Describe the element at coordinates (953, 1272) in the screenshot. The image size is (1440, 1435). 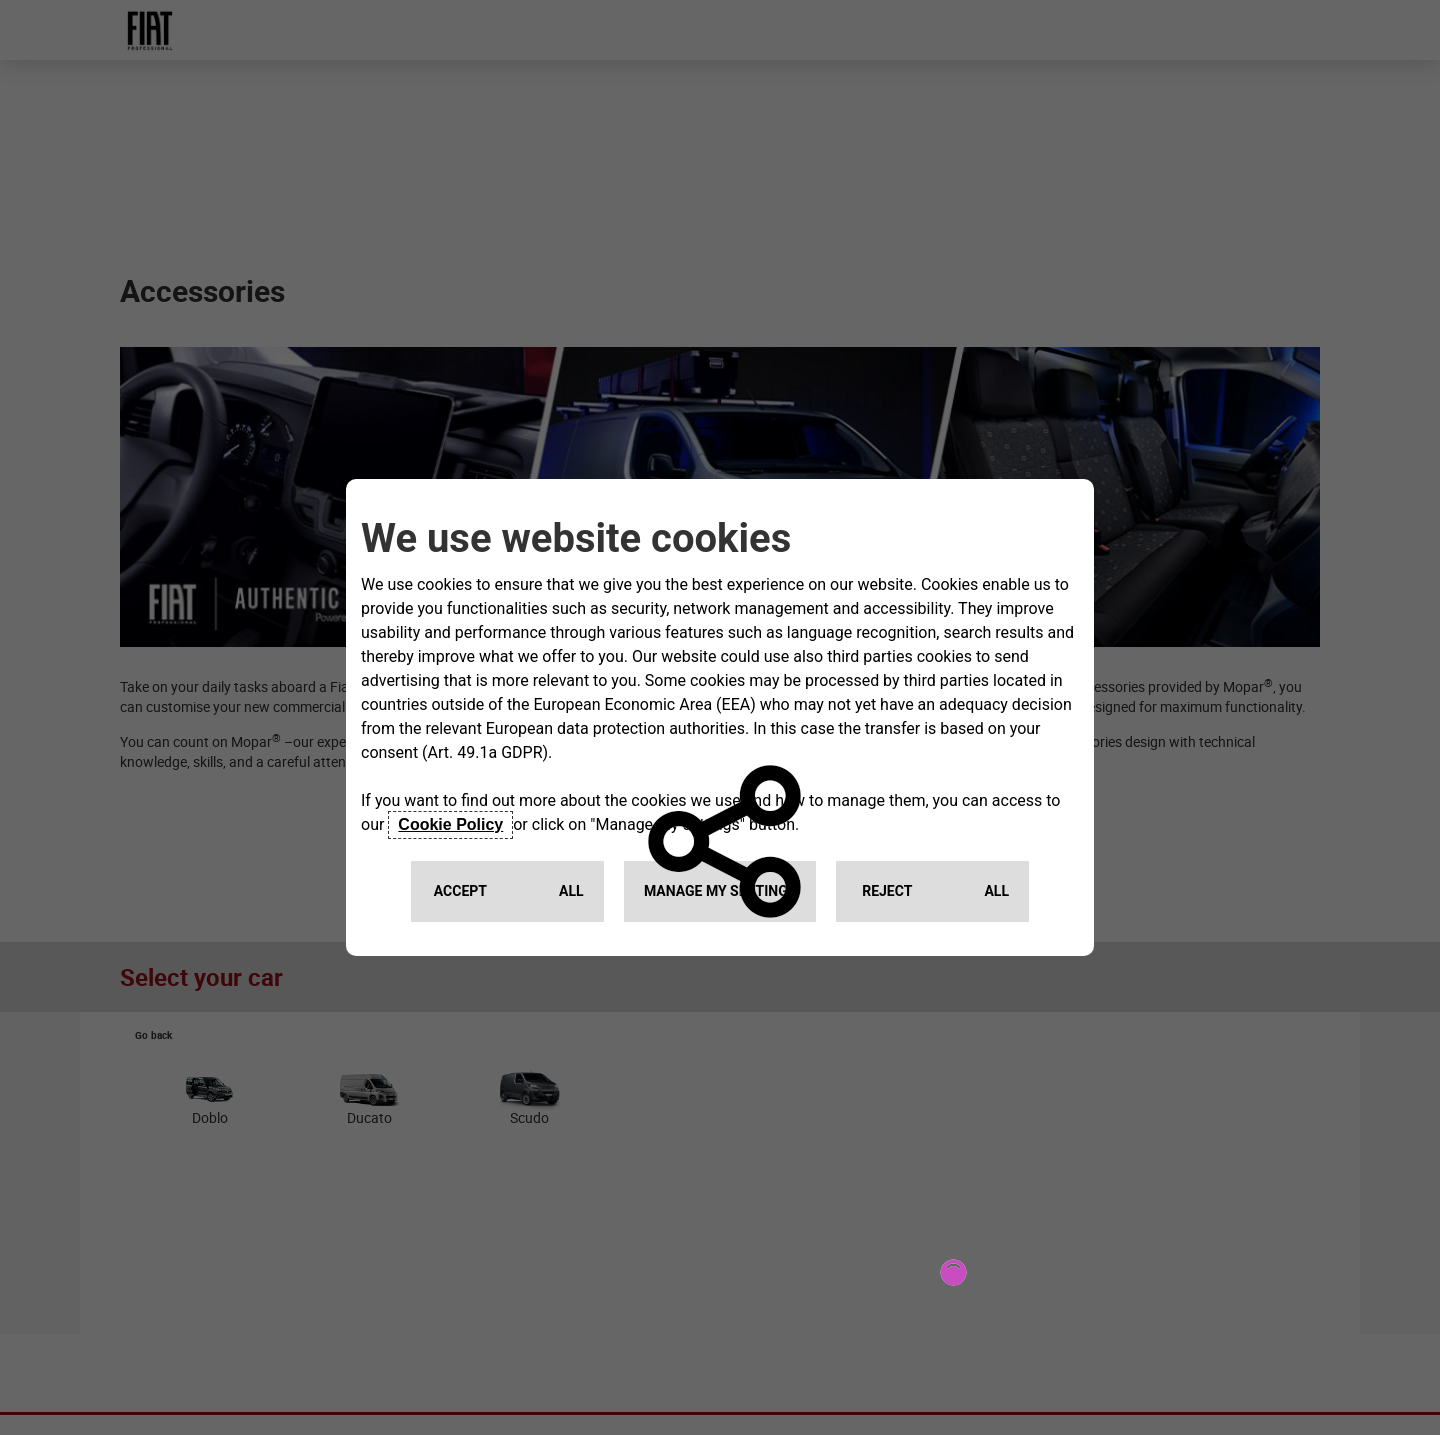
I see `apply inner shadow effect to top edge` at that location.